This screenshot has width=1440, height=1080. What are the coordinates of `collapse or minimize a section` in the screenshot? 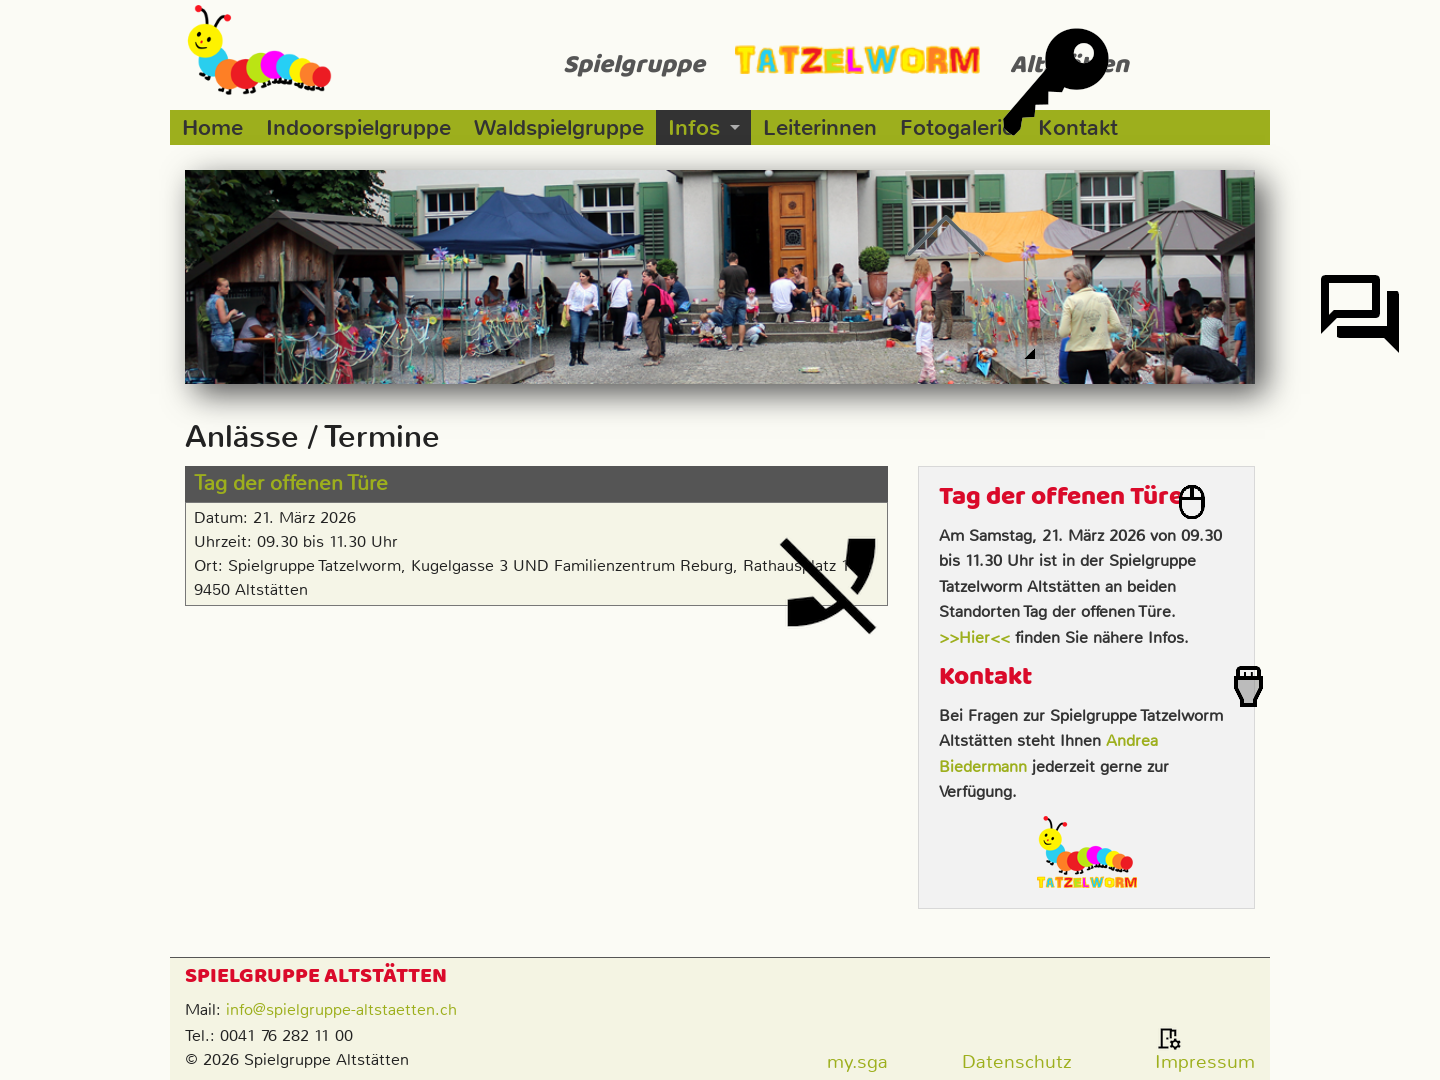 It's located at (946, 258).